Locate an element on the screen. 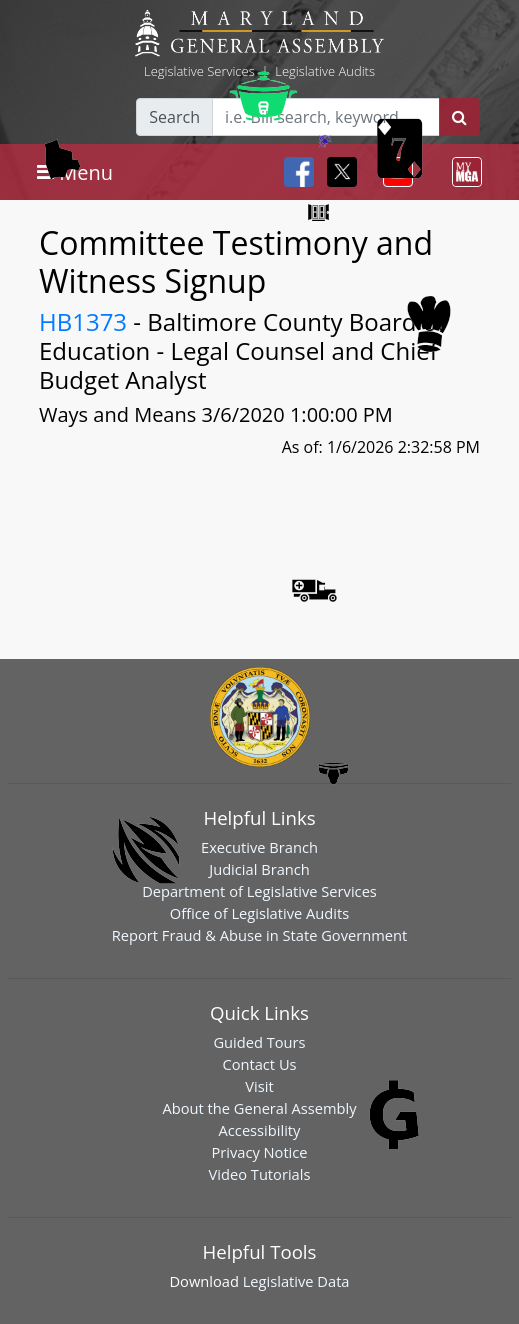 The width and height of the screenshot is (519, 1324). select Bolivia as your country or region is located at coordinates (62, 159).